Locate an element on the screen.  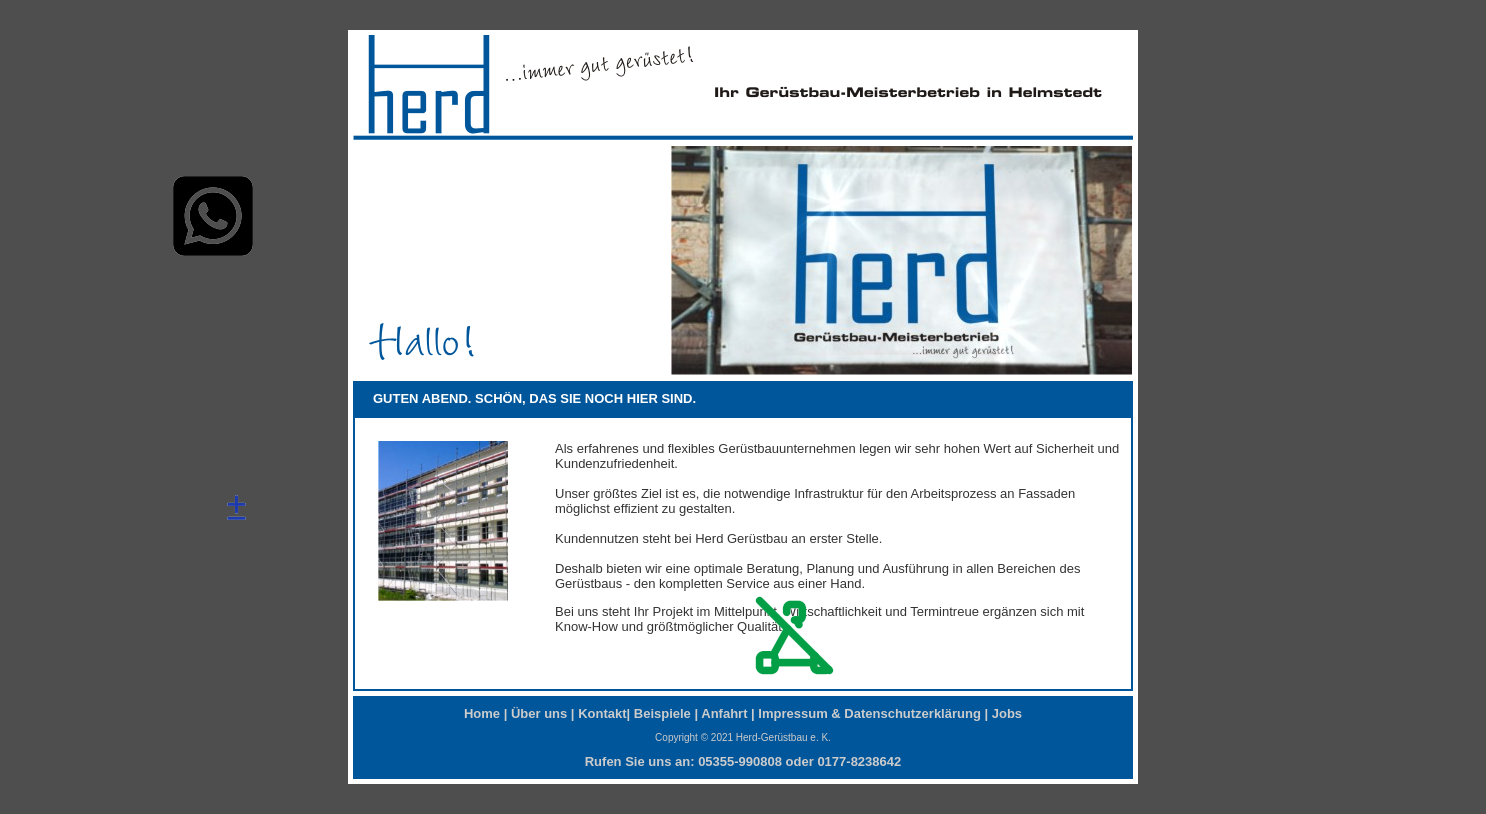
disable vector triangle tool is located at coordinates (794, 635).